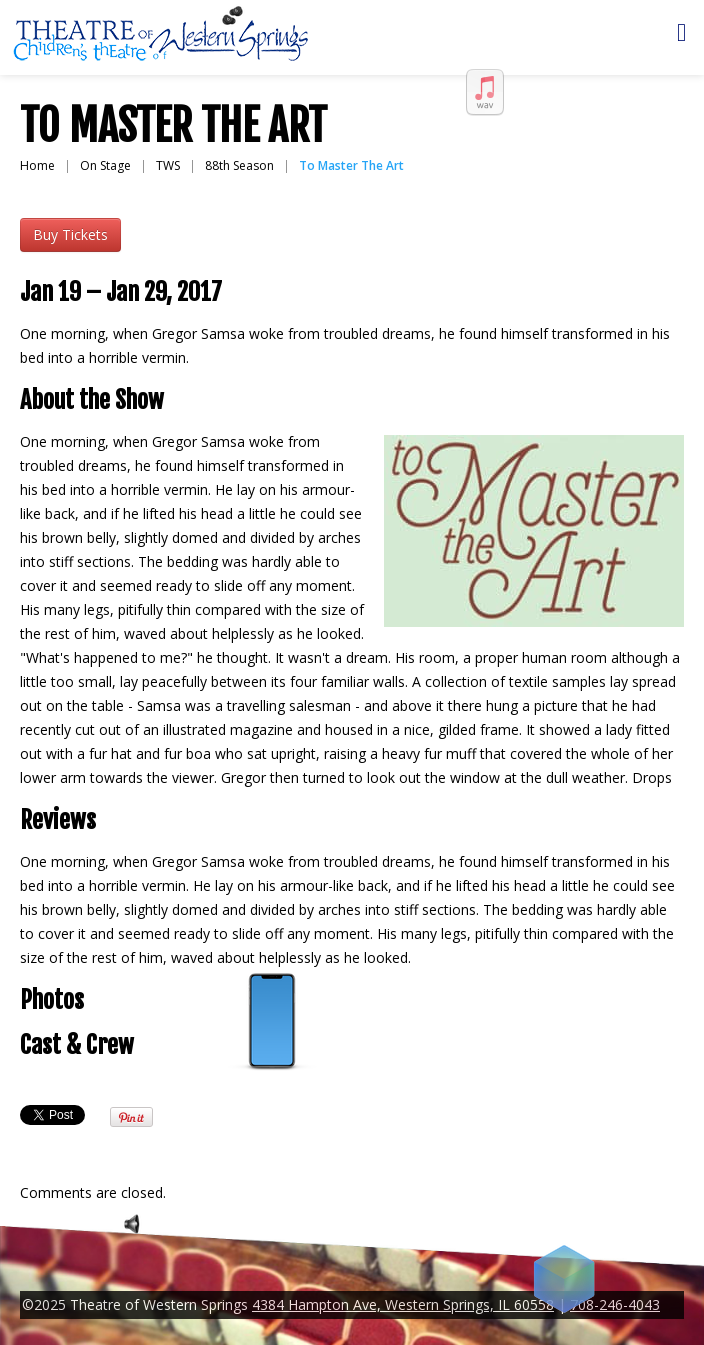 The width and height of the screenshot is (704, 1345). Describe the element at coordinates (132, 1224) in the screenshot. I see `access audio library in iMovie` at that location.